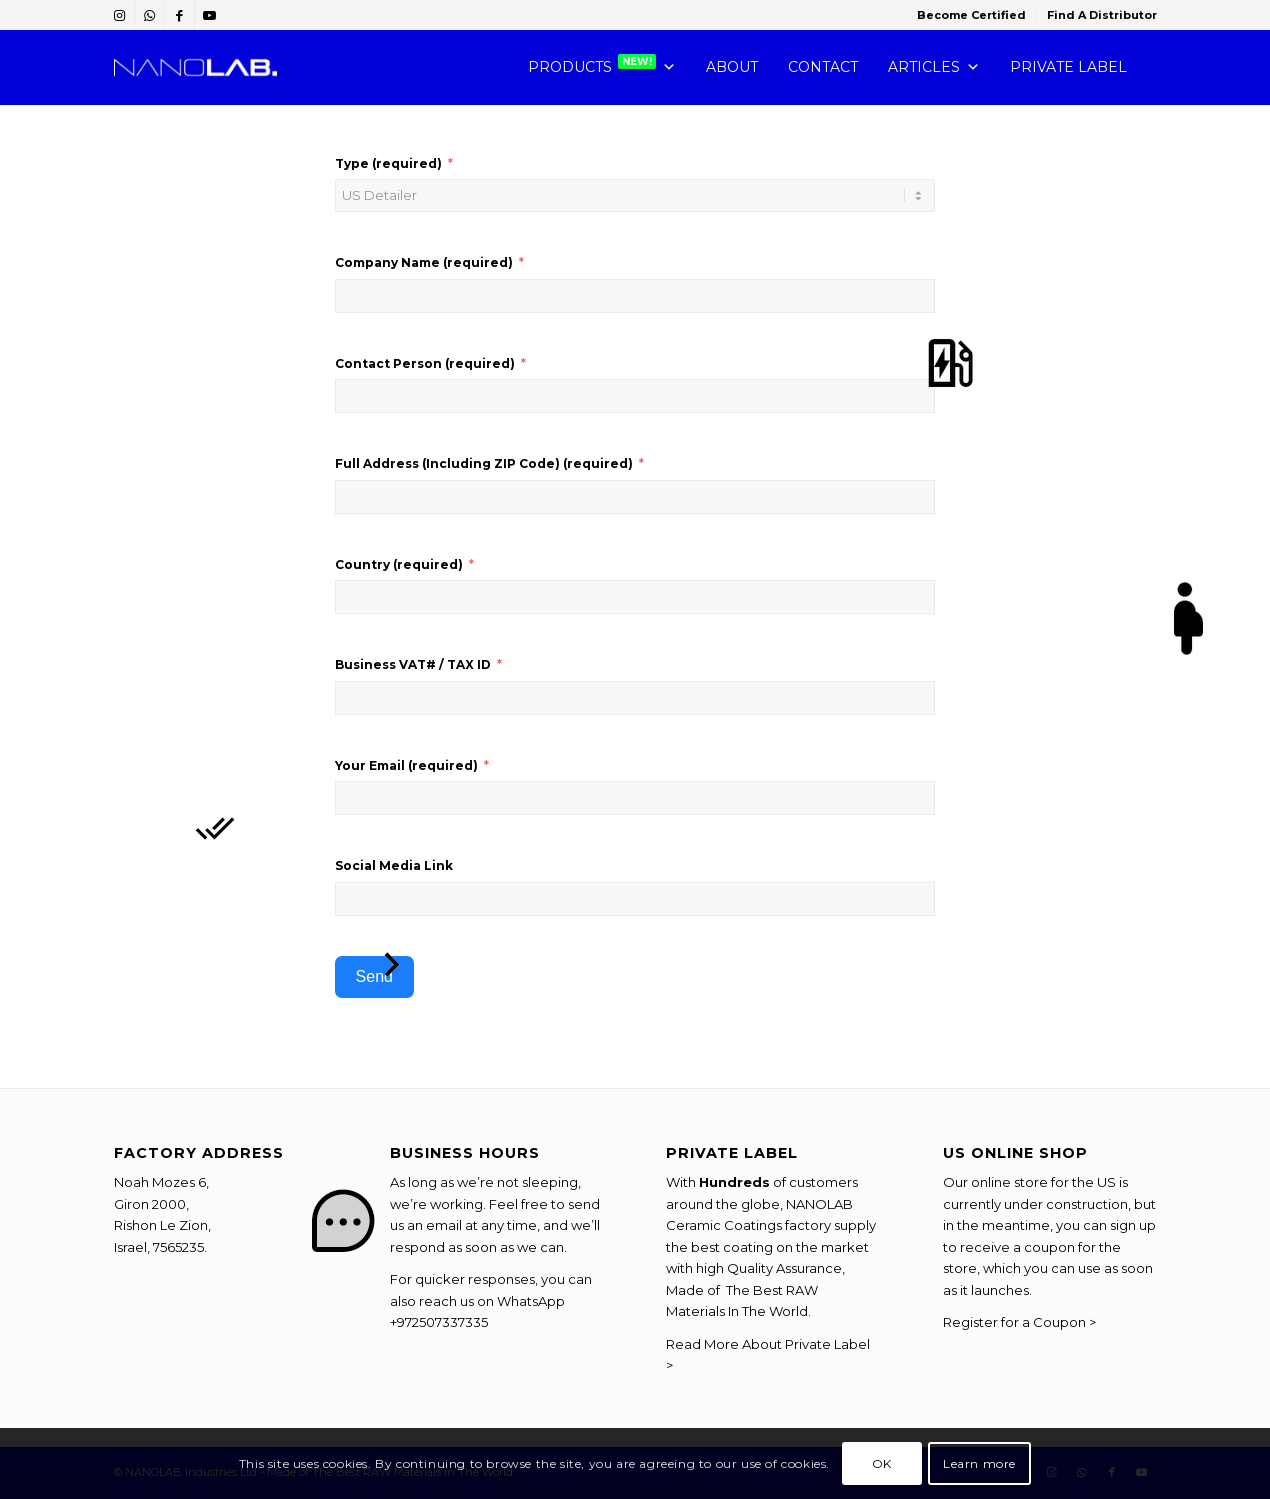  Describe the element at coordinates (950, 363) in the screenshot. I see `find nearby electric vehicle charging stations` at that location.